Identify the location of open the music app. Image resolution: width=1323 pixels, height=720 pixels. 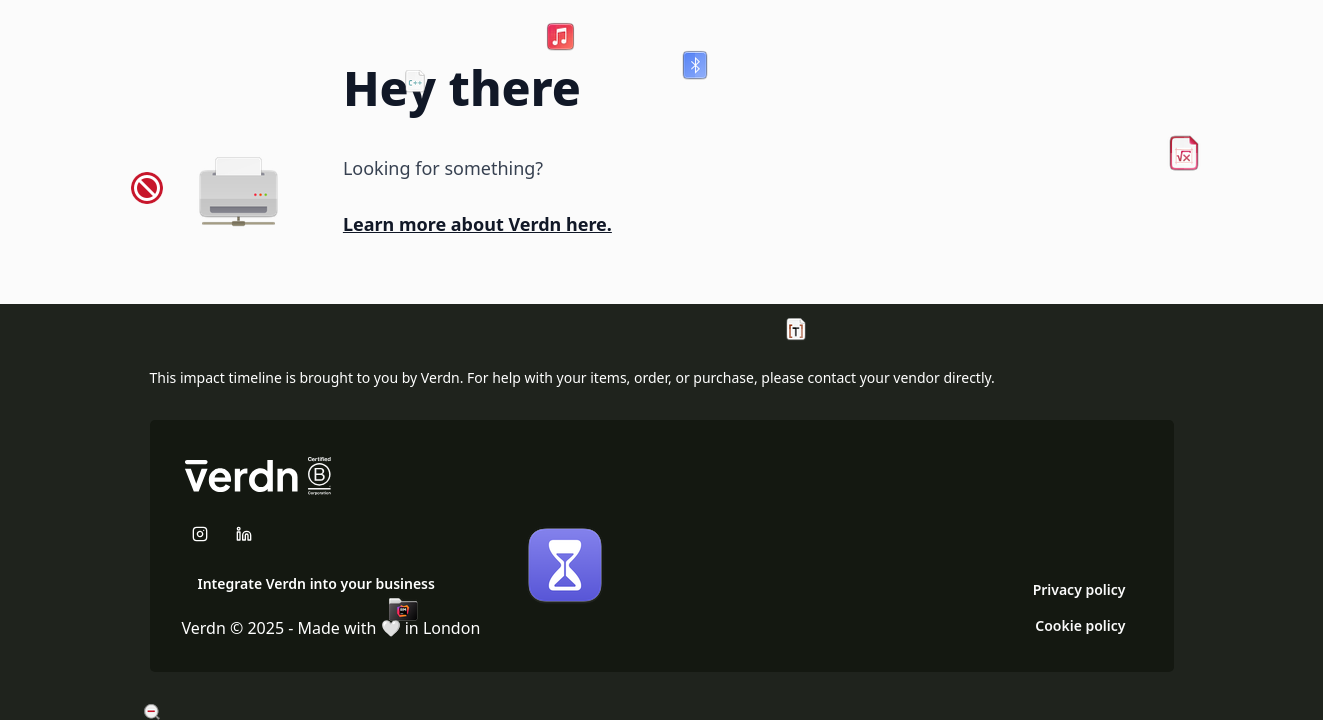
(560, 36).